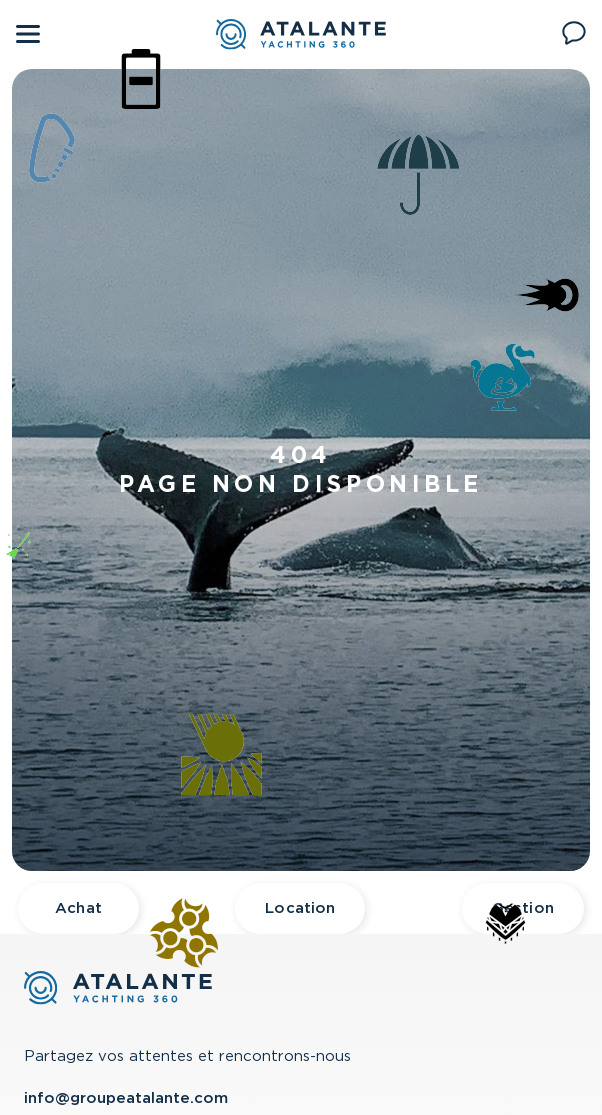 This screenshot has width=602, height=1115. What do you see at coordinates (502, 376) in the screenshot?
I see `dodo bird icon for extinct species or wildlife game` at bounding box center [502, 376].